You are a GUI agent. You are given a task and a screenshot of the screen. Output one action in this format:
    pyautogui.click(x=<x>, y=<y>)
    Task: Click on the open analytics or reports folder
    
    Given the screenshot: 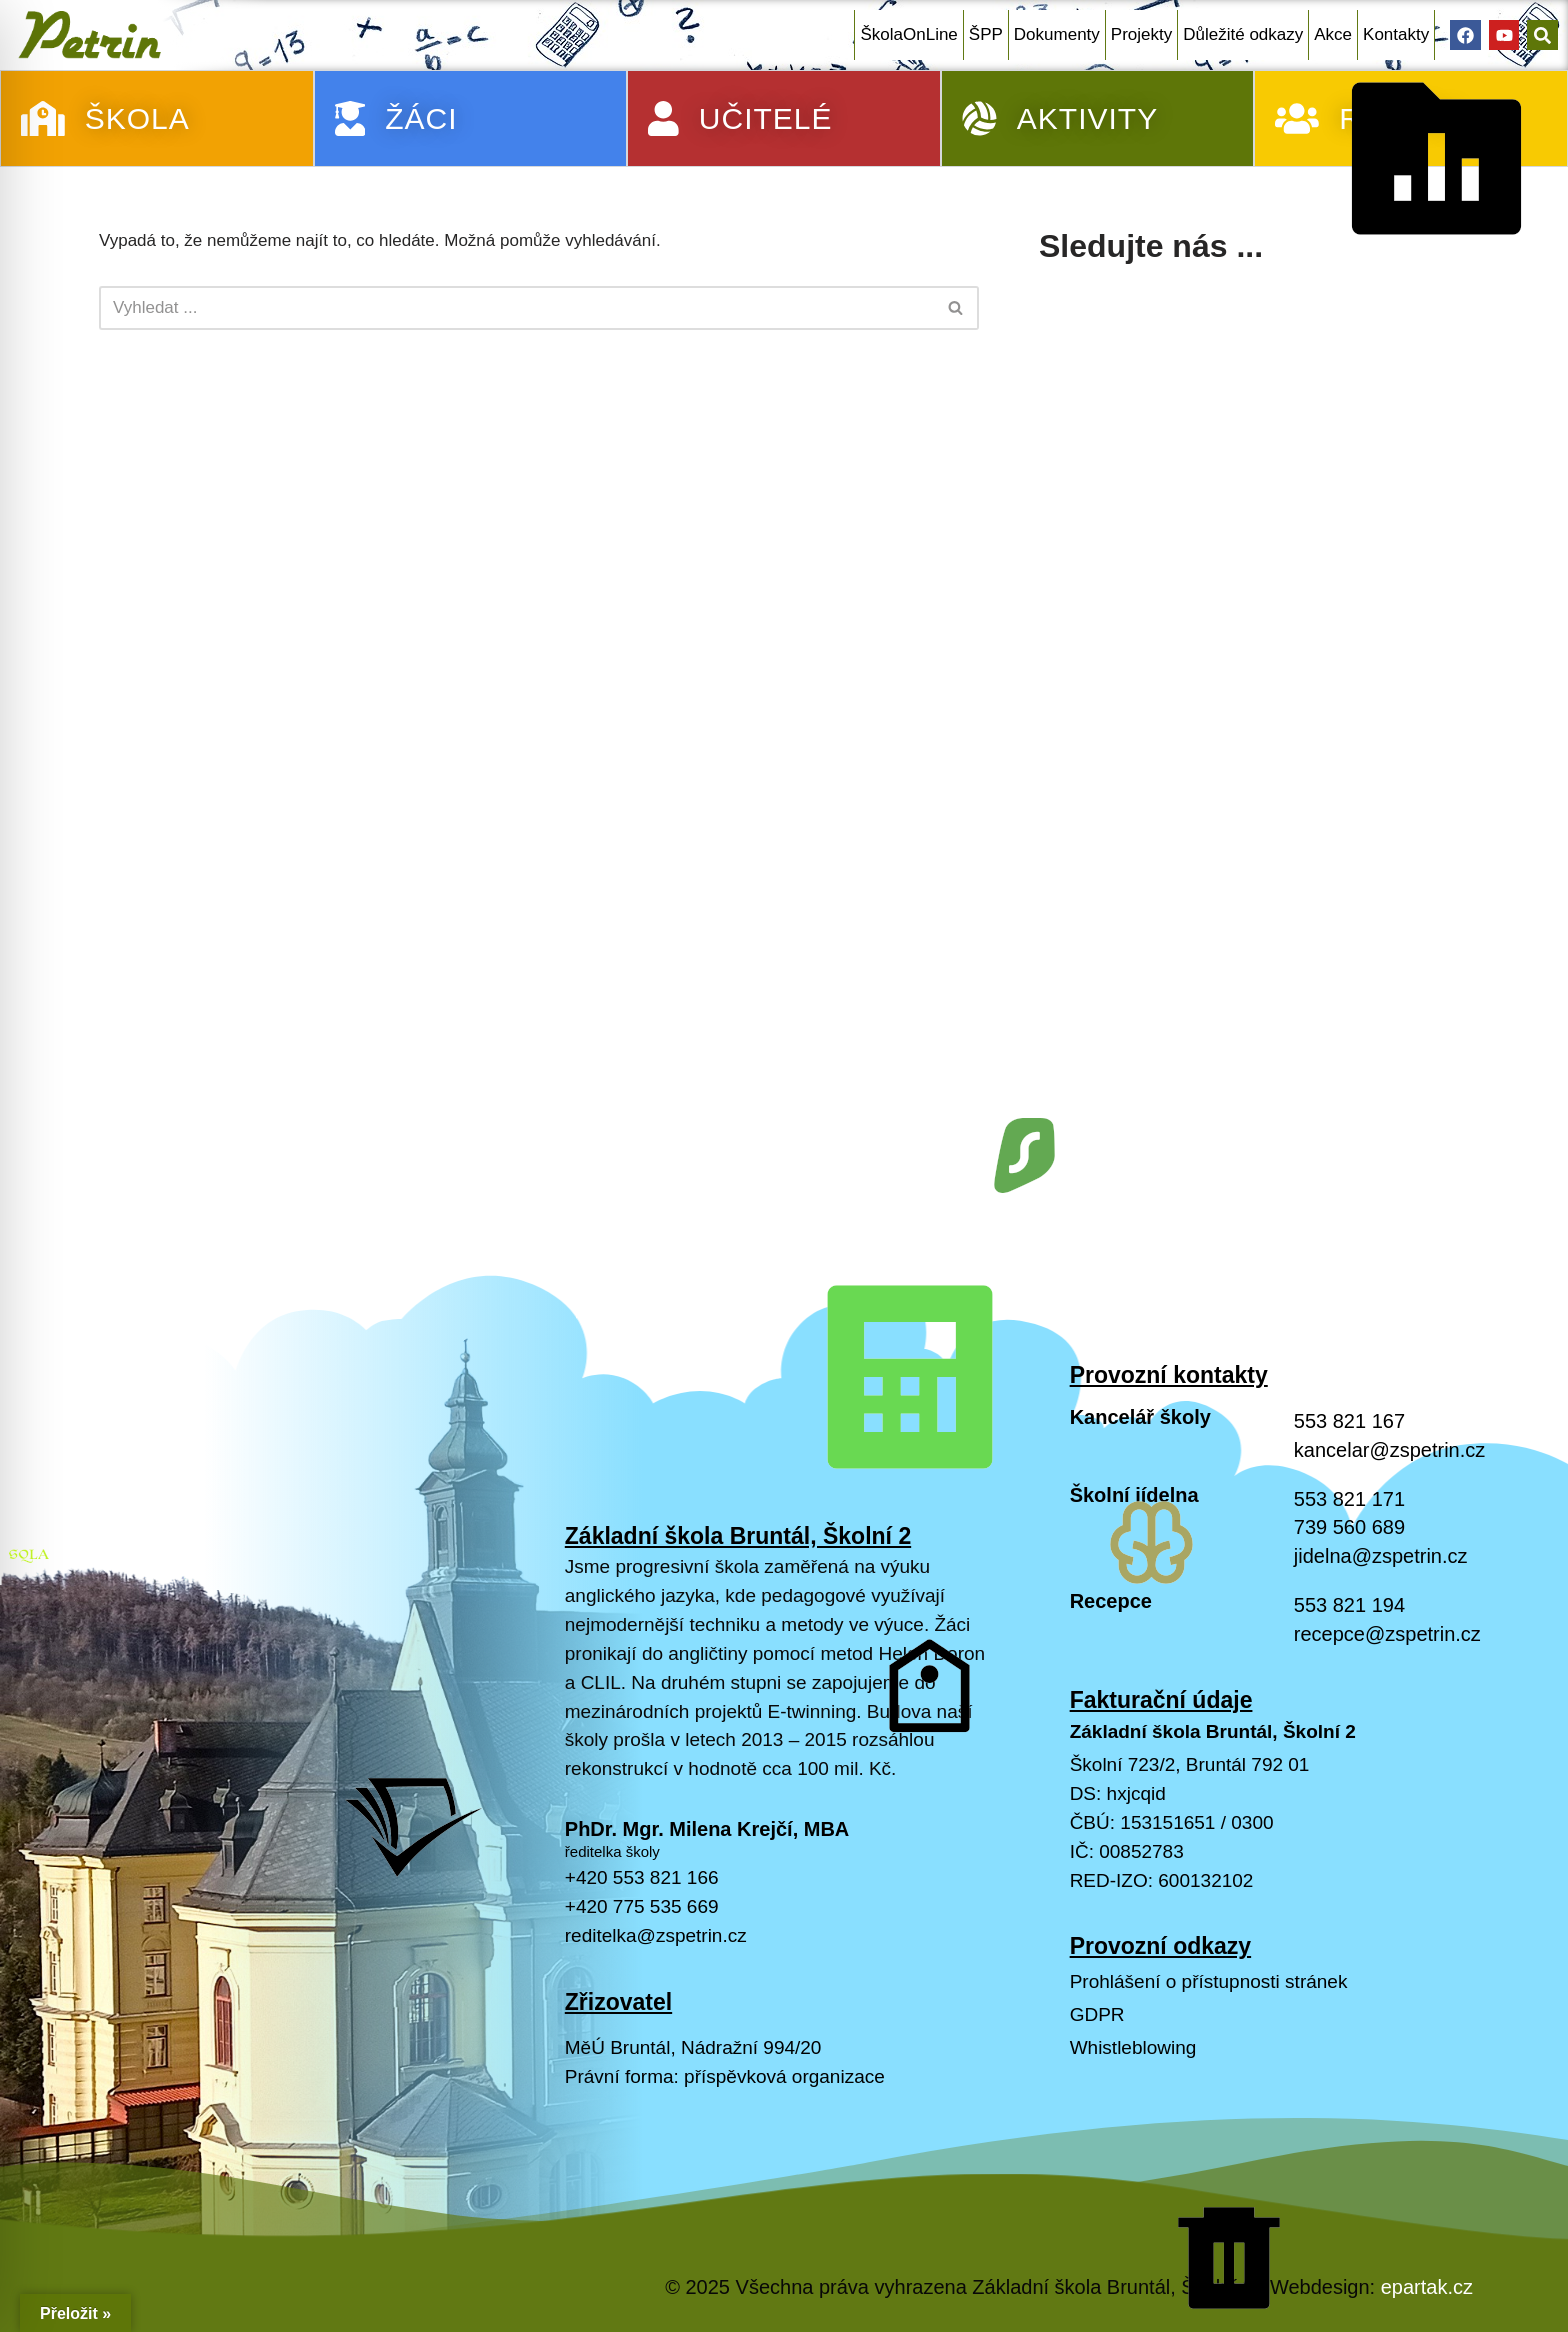 What is the action you would take?
    pyautogui.click(x=1436, y=158)
    